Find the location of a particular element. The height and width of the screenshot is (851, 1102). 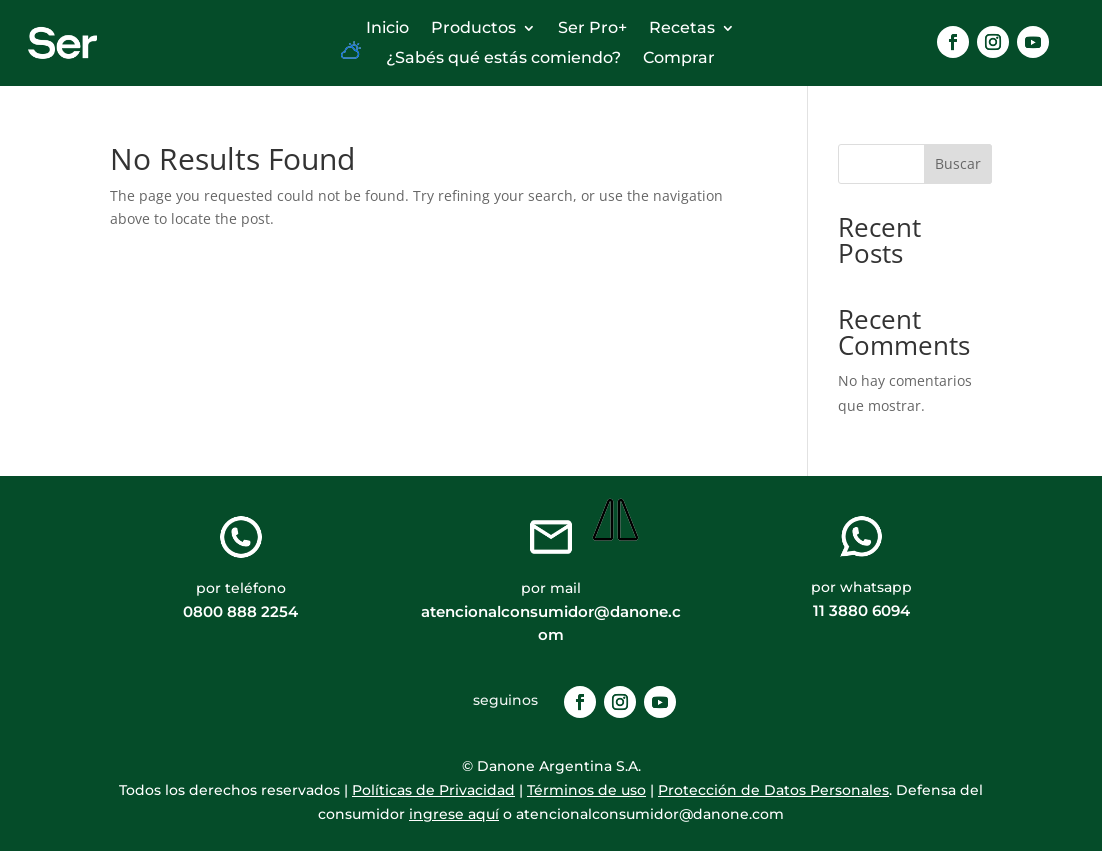

flip image horizontally is located at coordinates (615, 521).